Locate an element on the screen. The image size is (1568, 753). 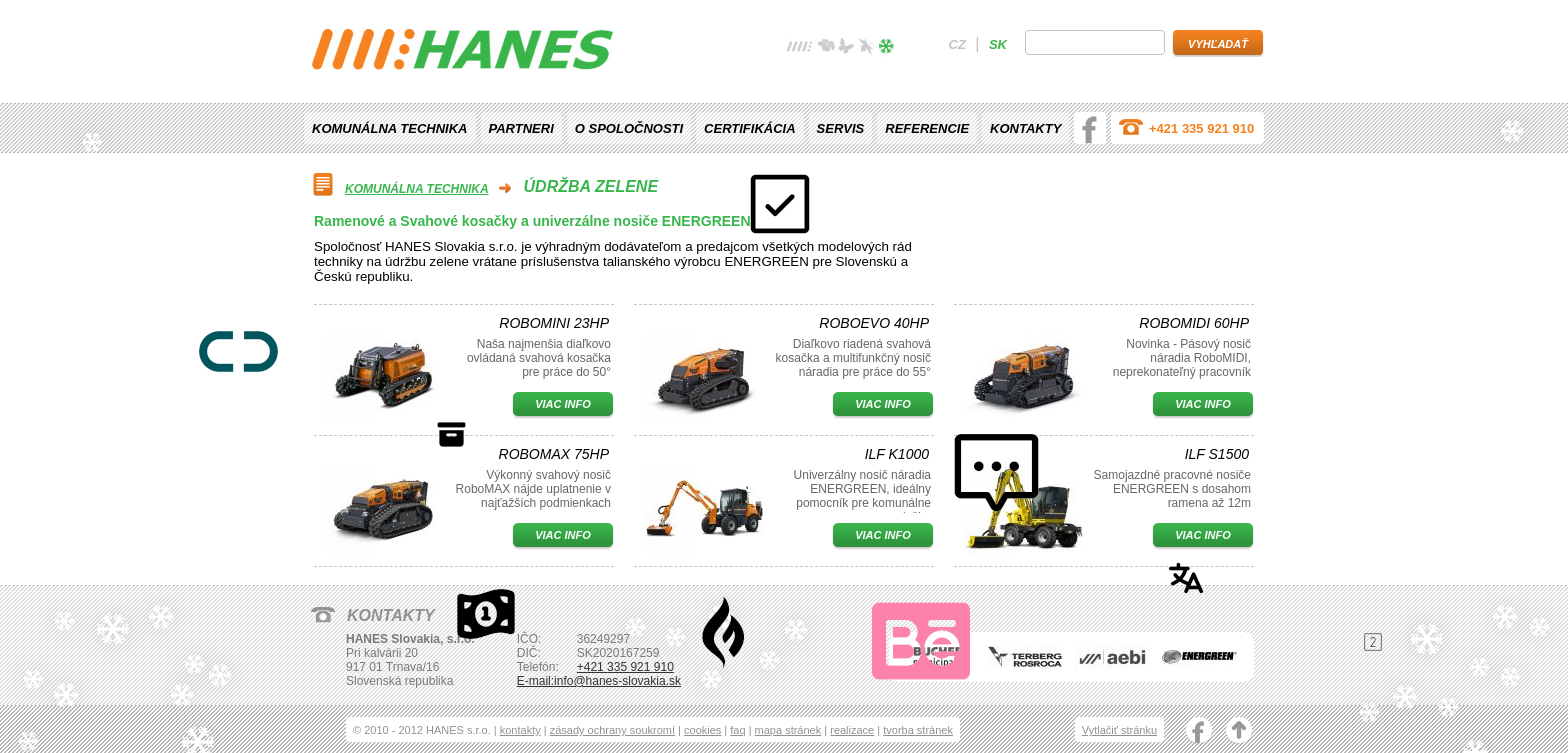
view behance portfolio is located at coordinates (921, 641).